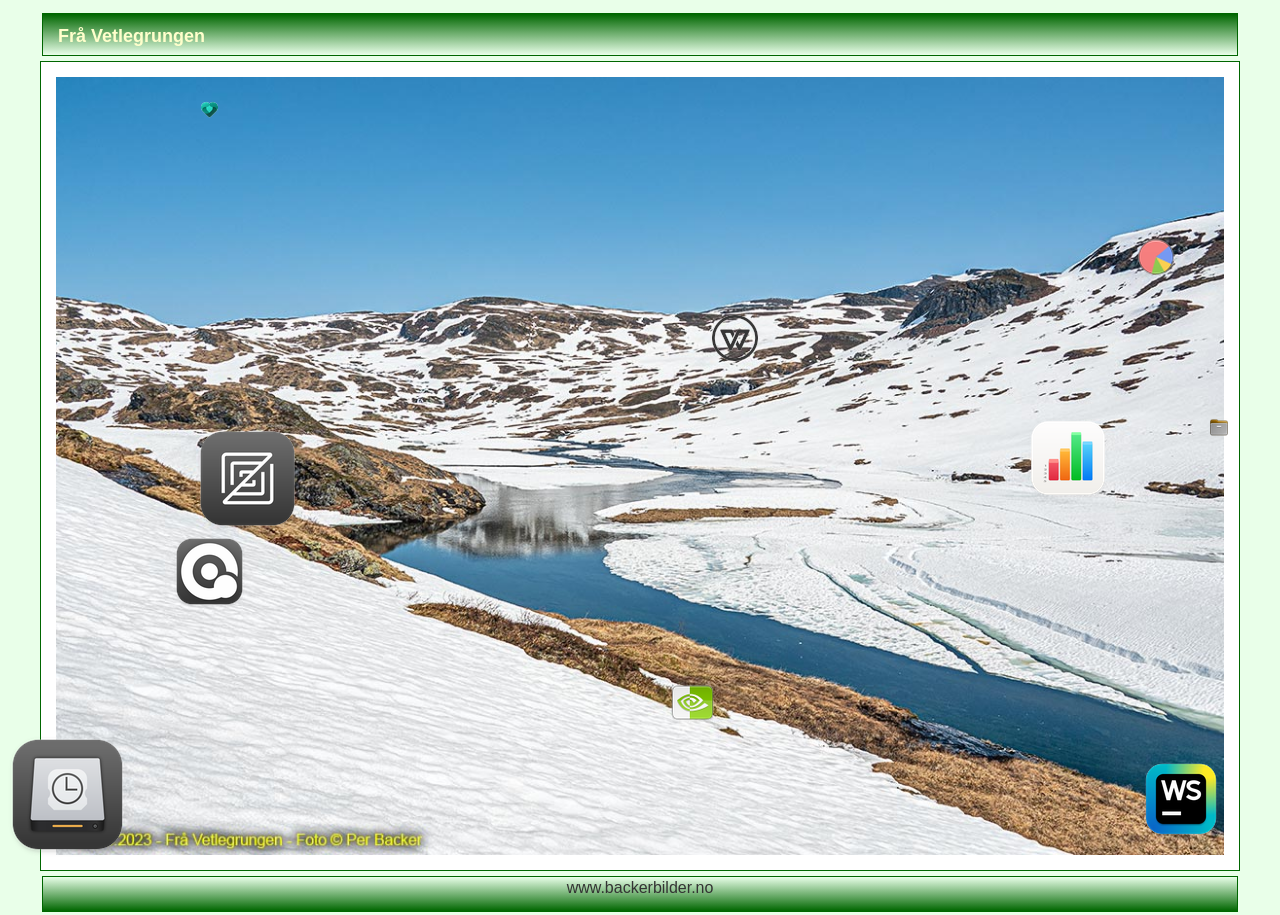  What do you see at coordinates (1219, 427) in the screenshot?
I see `open the file manager` at bounding box center [1219, 427].